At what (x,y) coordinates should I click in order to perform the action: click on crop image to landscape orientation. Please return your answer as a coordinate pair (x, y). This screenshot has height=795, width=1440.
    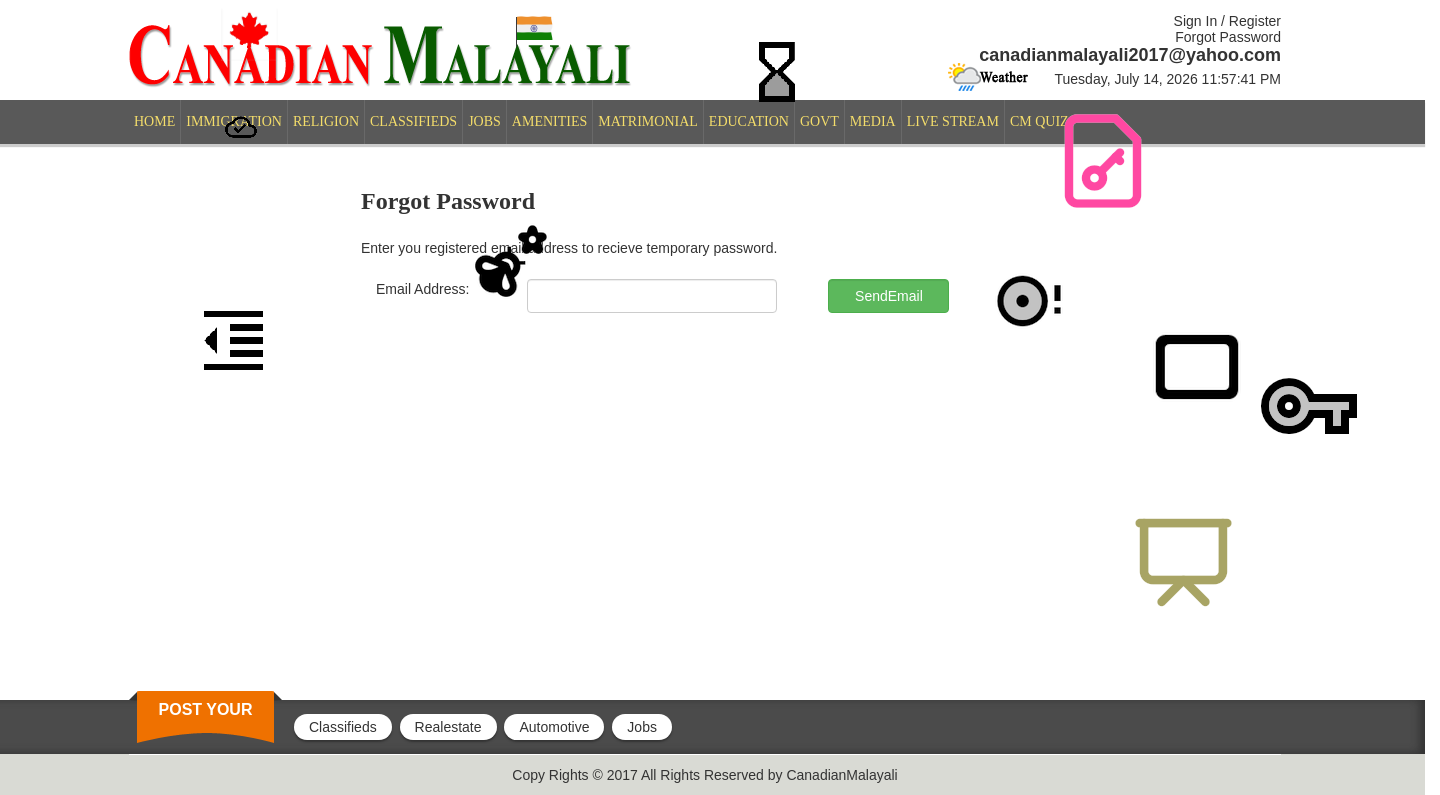
    Looking at the image, I should click on (1197, 367).